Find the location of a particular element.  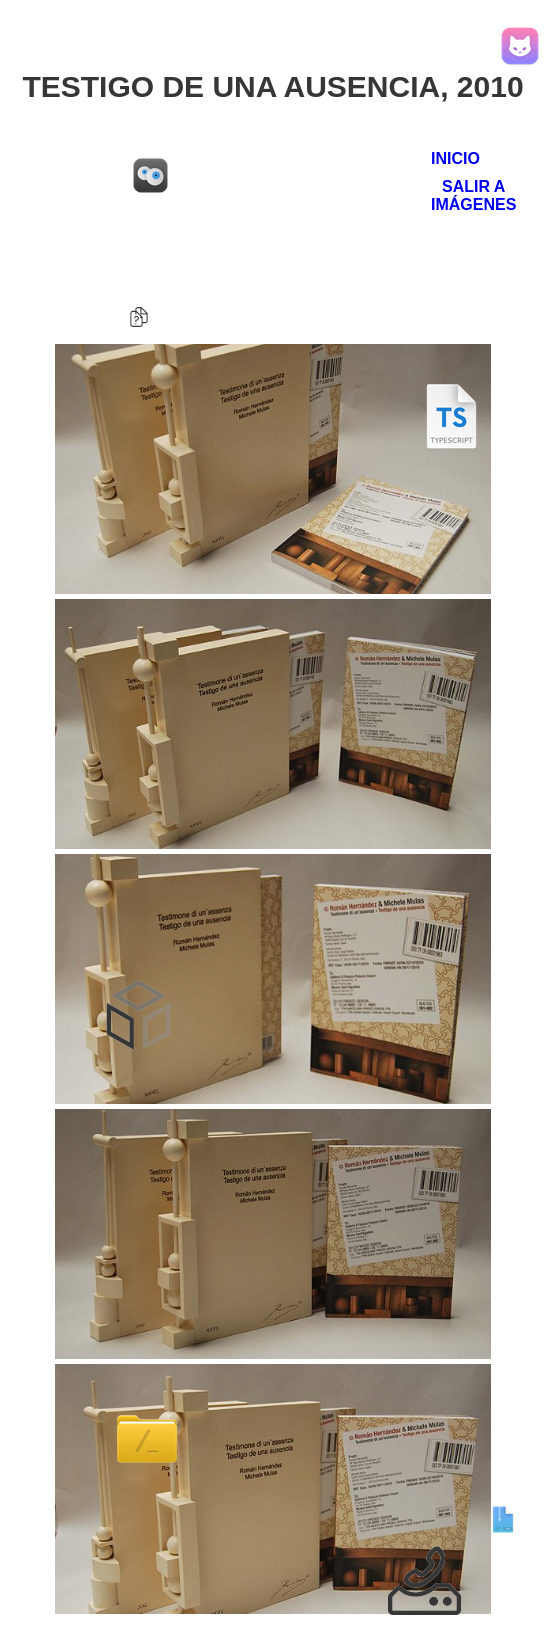

open clash verge proxy client is located at coordinates (520, 46).